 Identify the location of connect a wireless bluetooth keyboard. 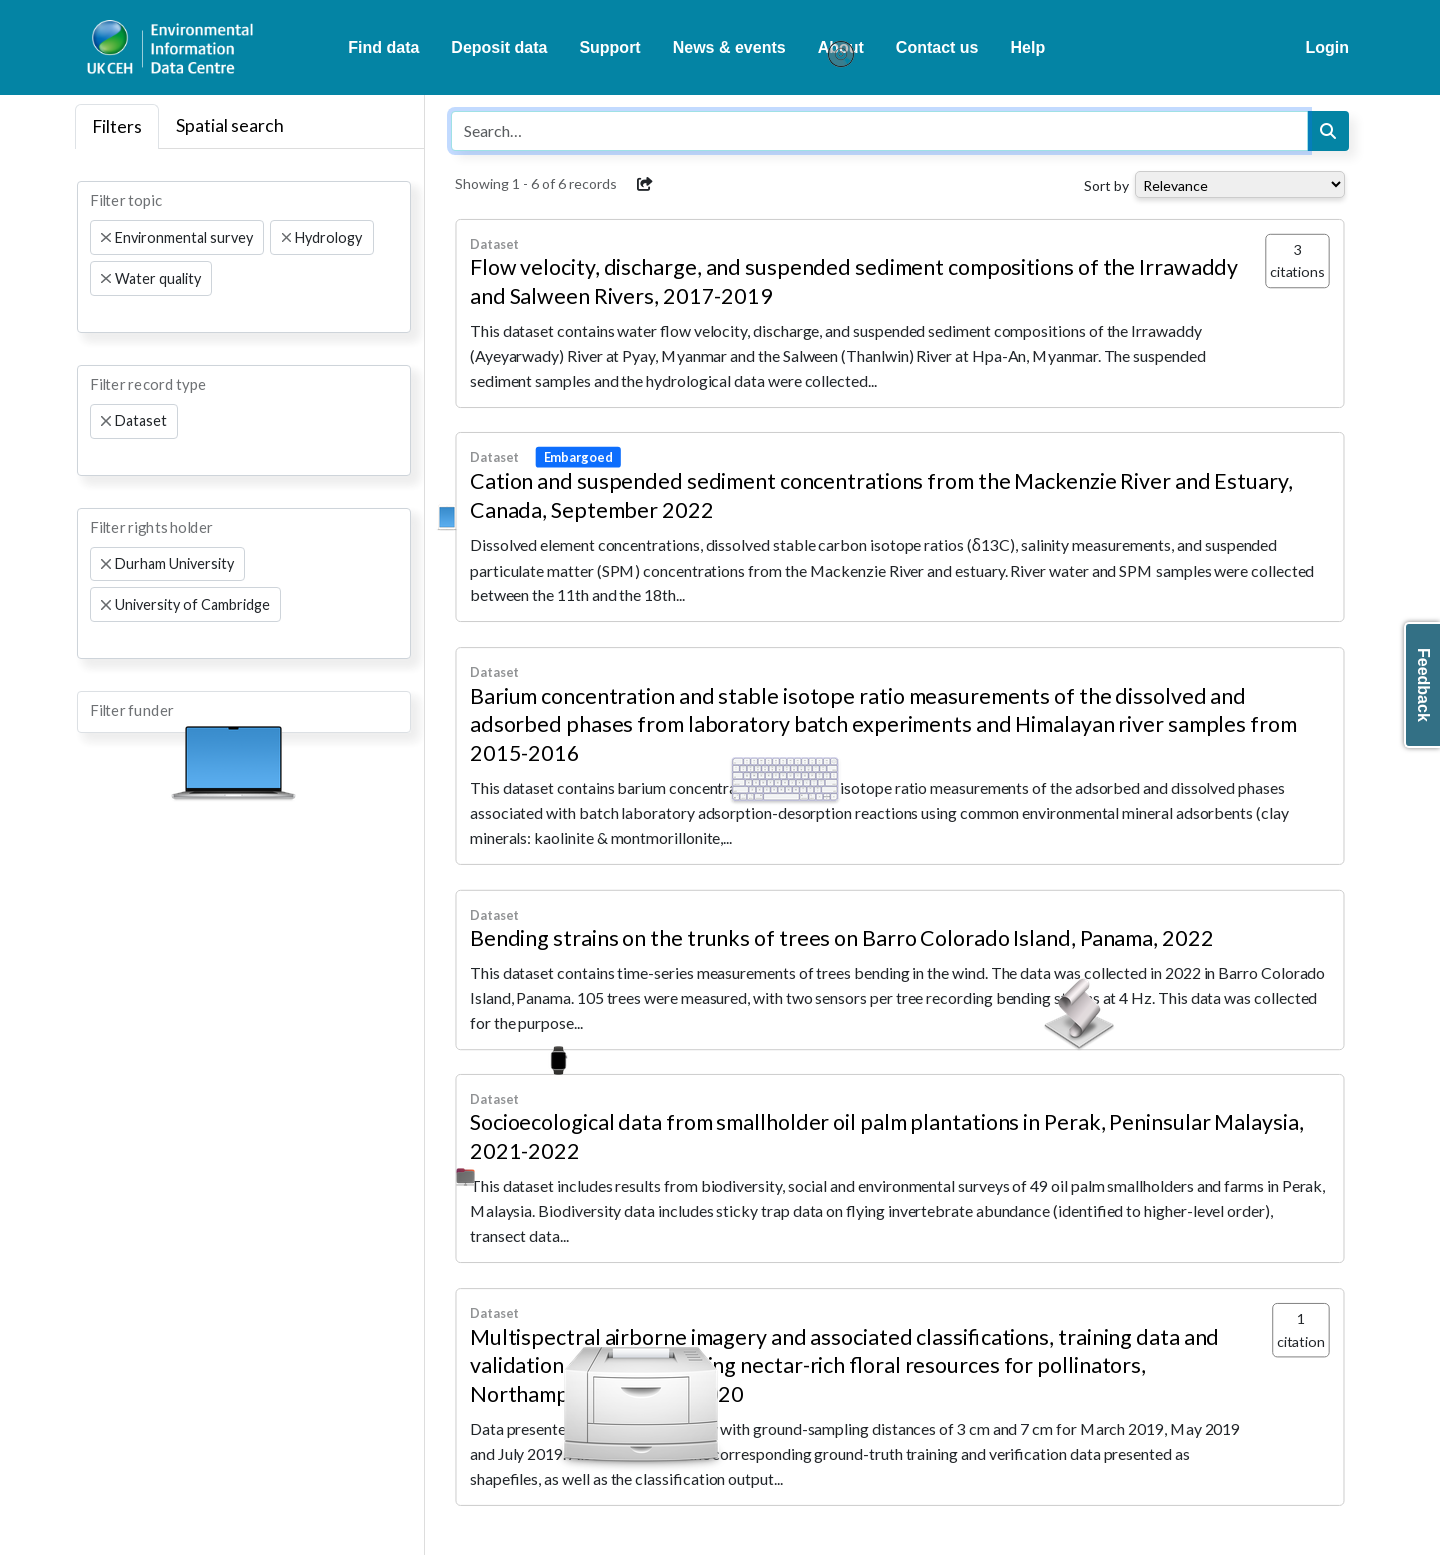
(785, 779).